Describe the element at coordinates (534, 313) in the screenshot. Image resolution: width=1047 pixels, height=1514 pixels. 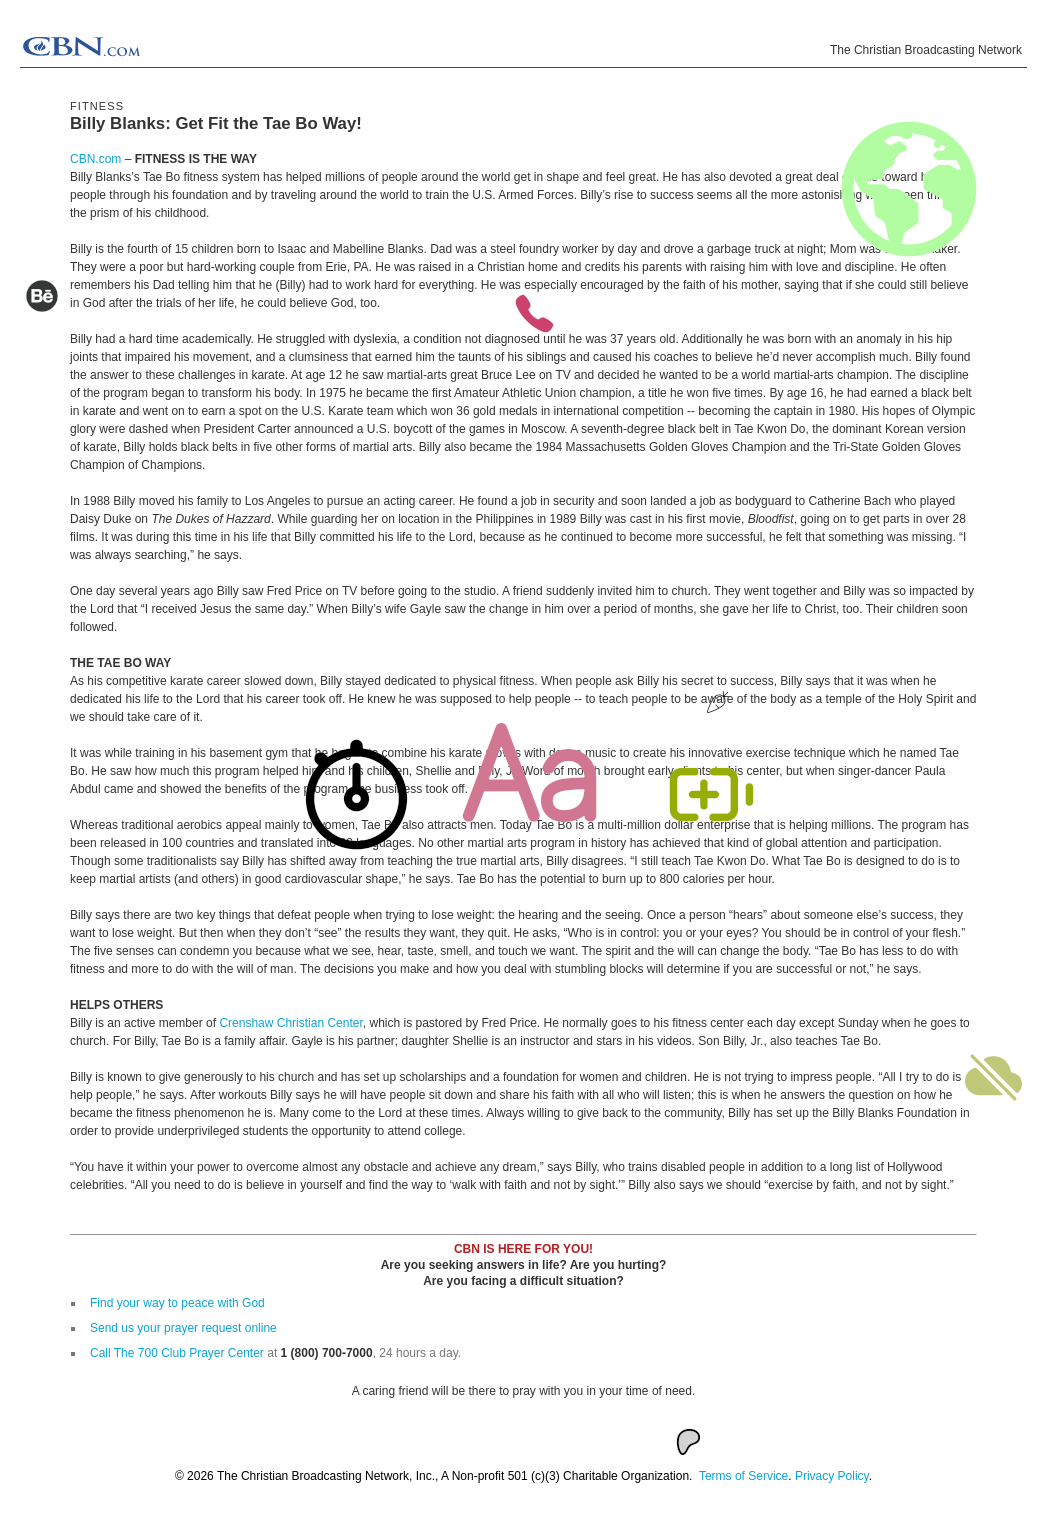
I see `make a phone call` at that location.